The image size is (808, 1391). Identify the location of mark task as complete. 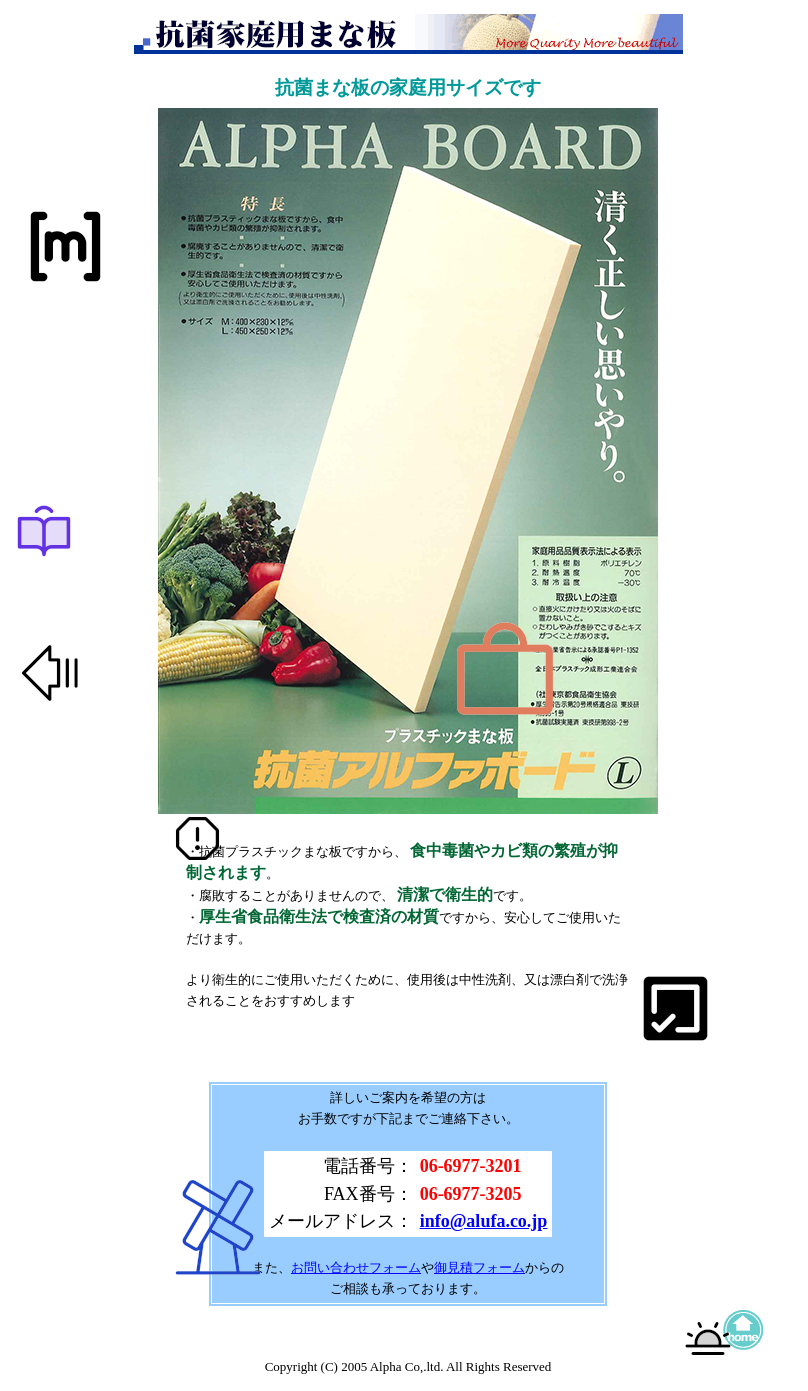
(675, 1008).